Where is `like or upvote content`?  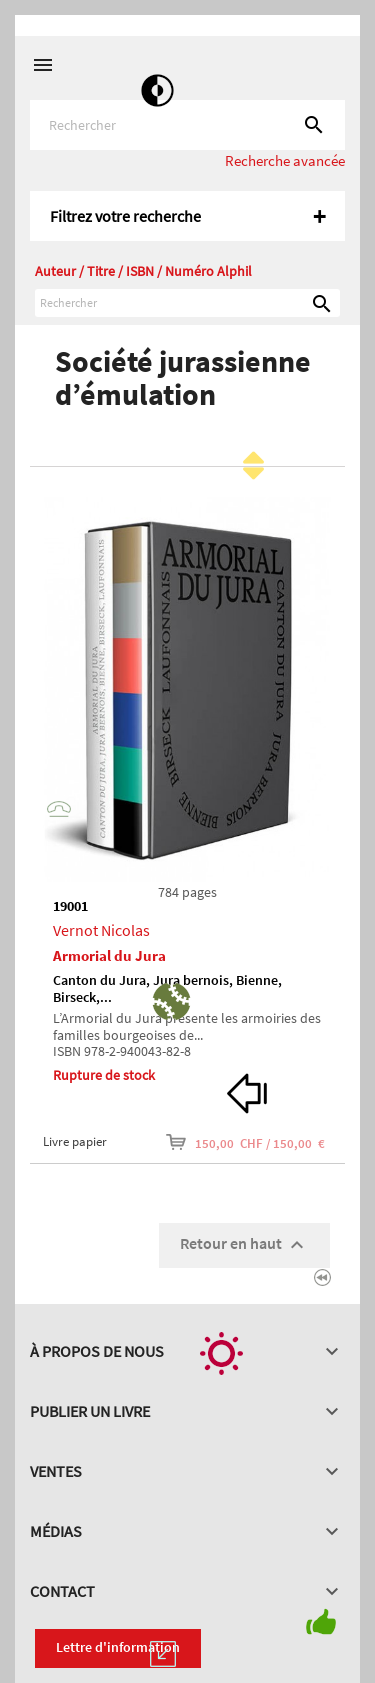 like or upvote content is located at coordinates (321, 1623).